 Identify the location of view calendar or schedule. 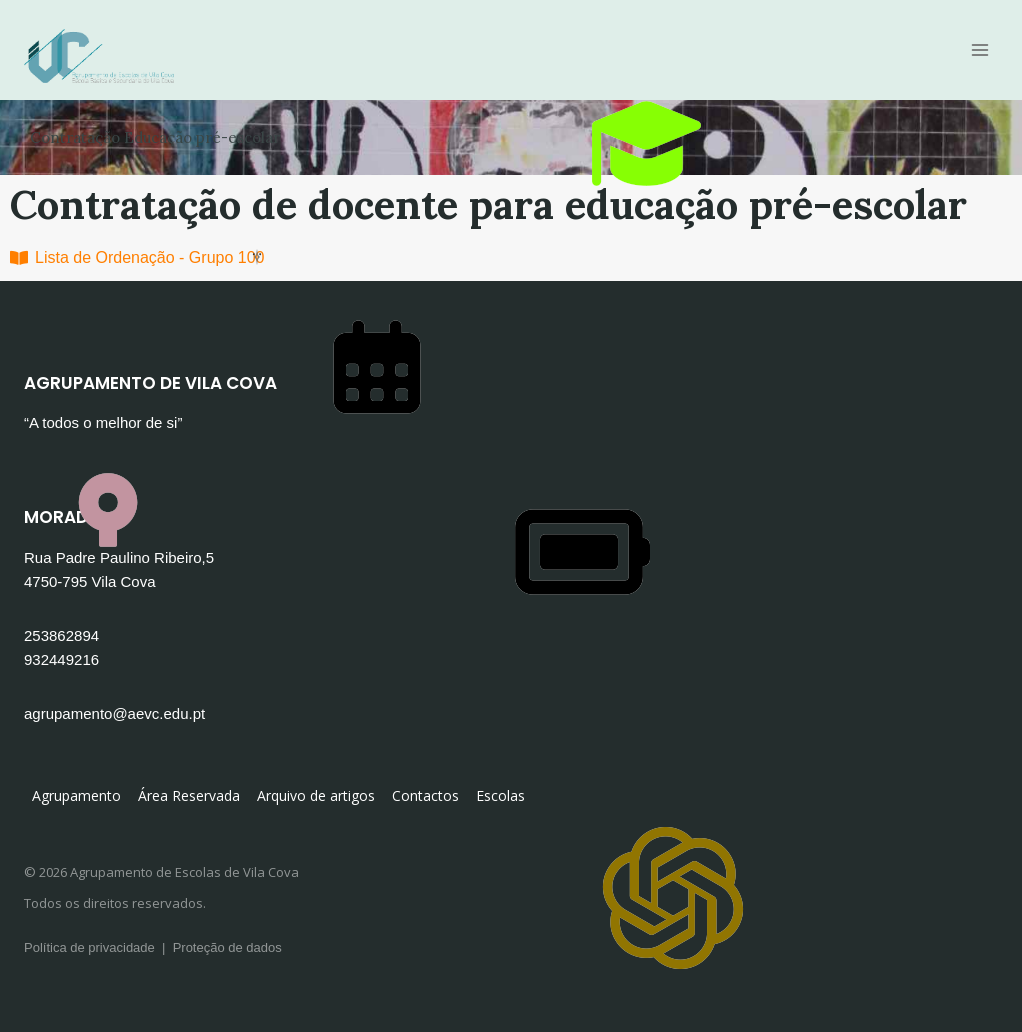
(377, 370).